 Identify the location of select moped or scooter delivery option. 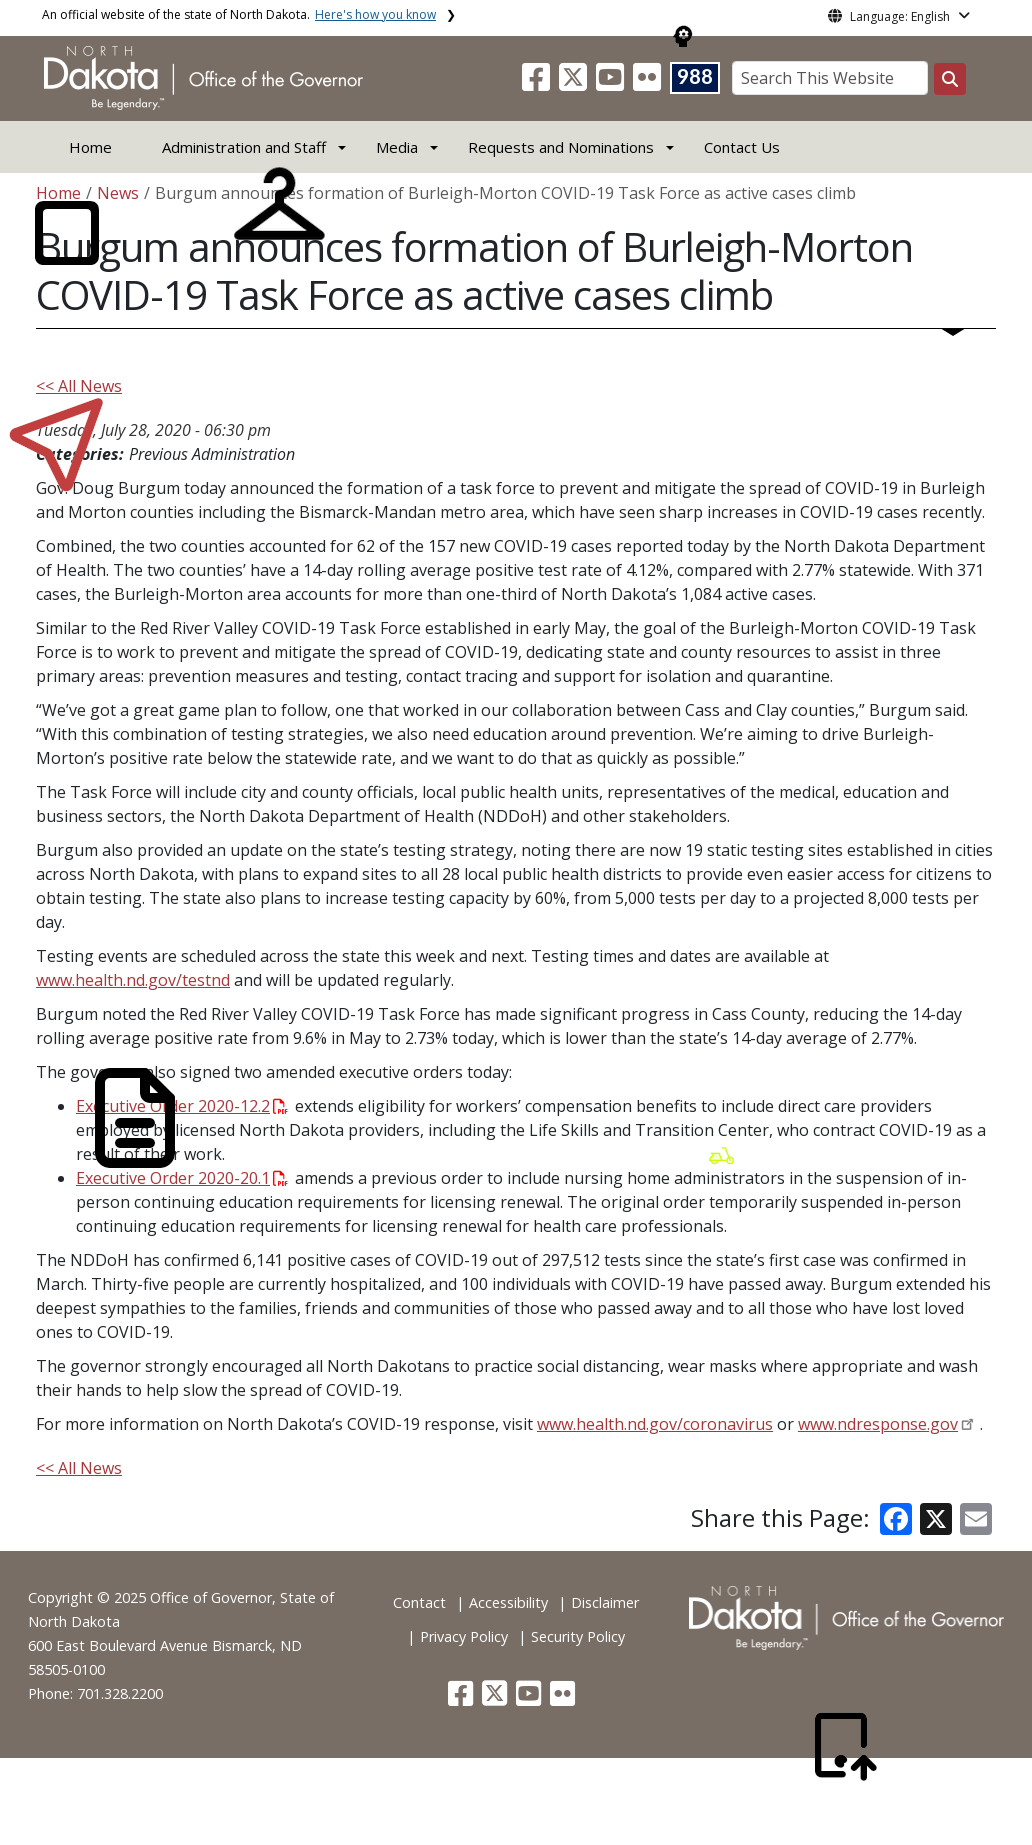
(721, 1156).